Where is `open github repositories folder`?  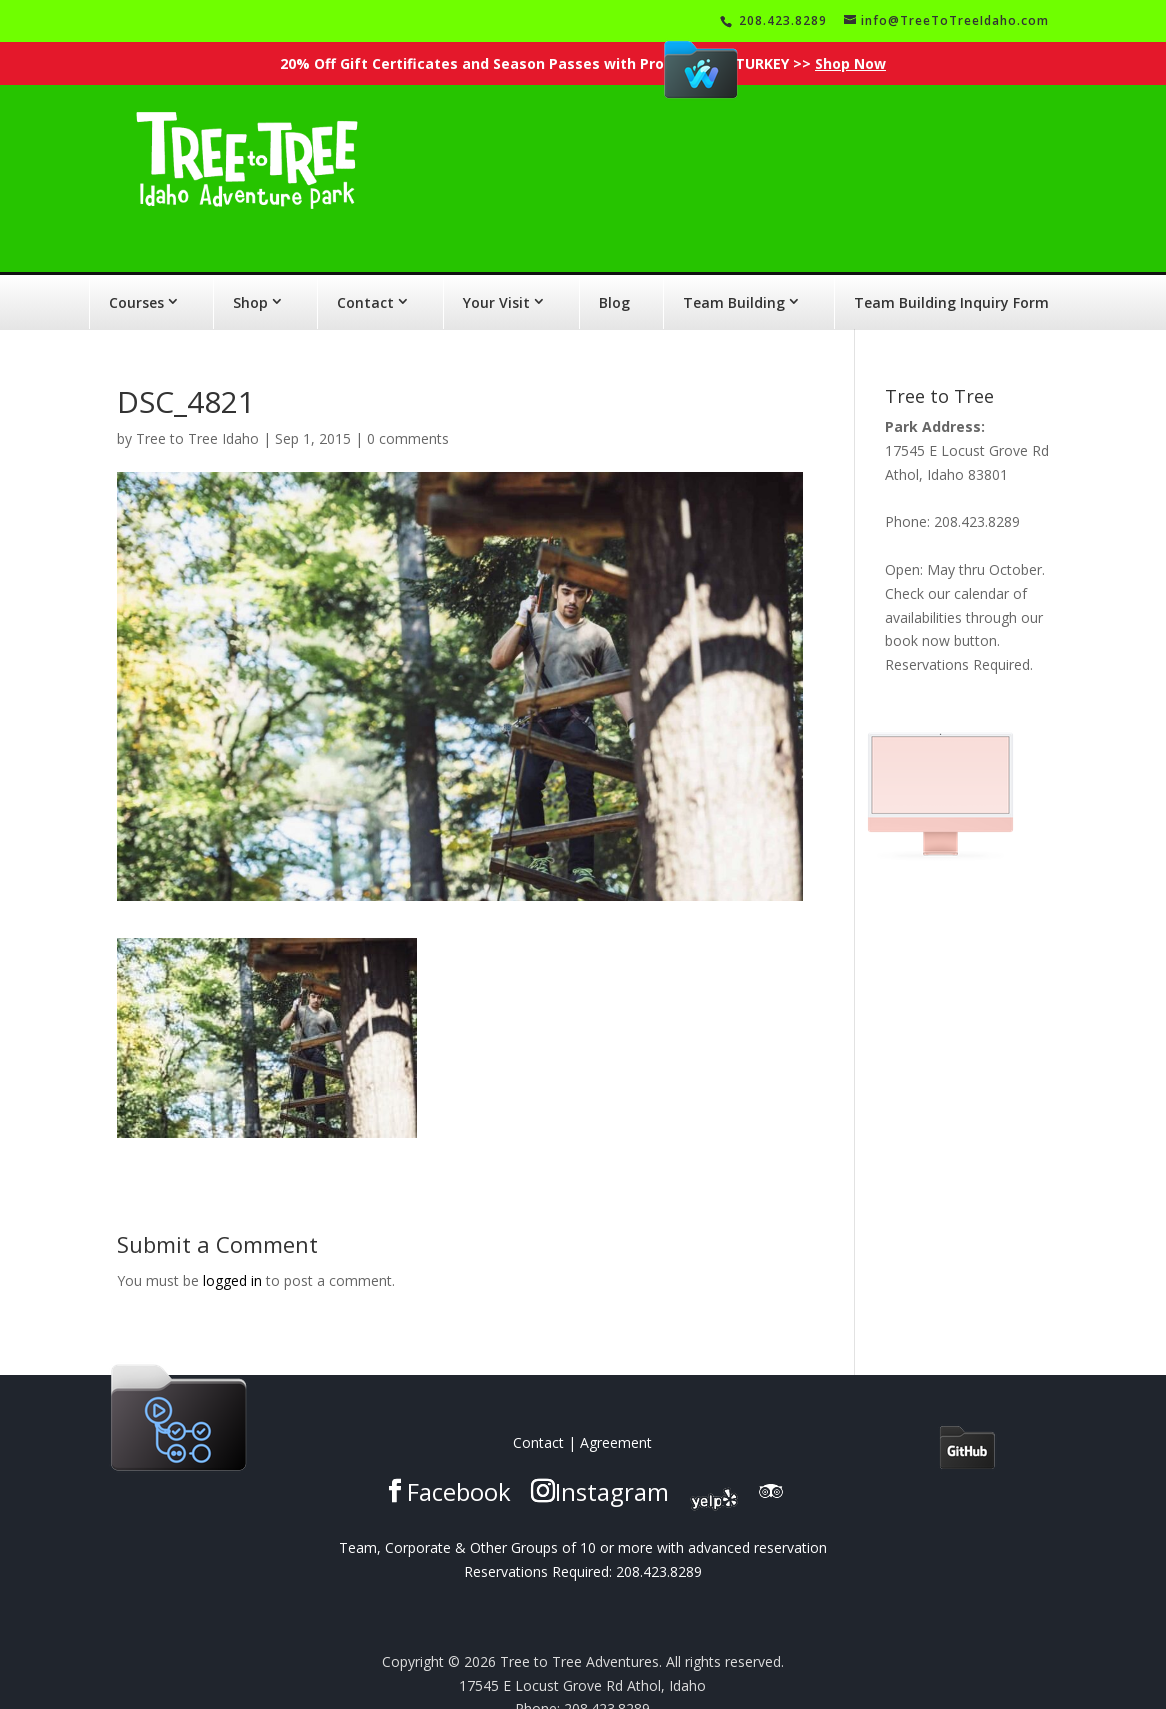
open github repositories folder is located at coordinates (967, 1449).